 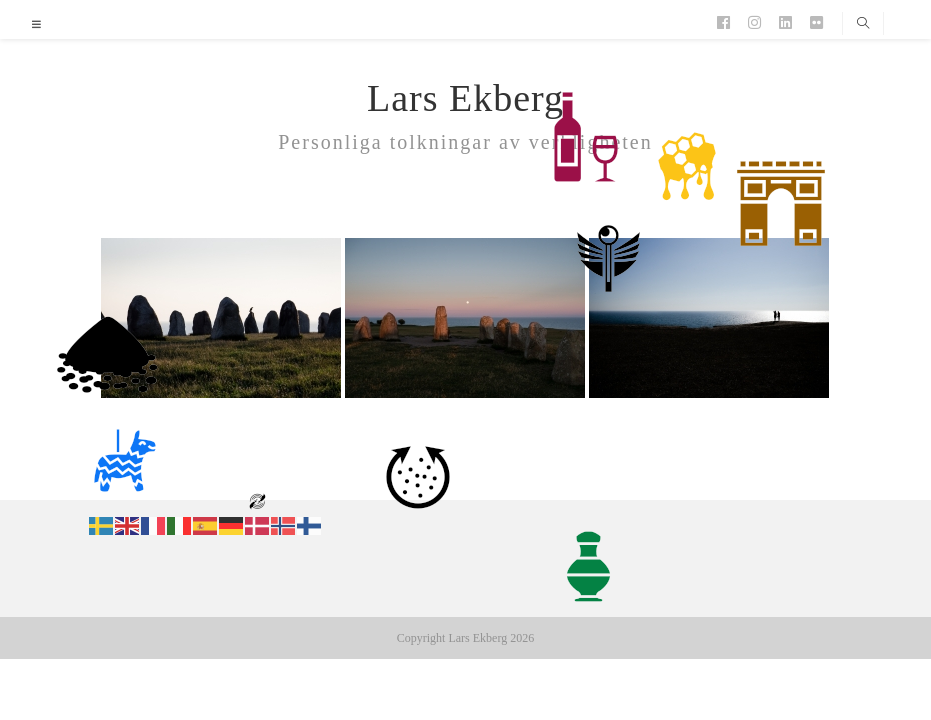 What do you see at coordinates (687, 166) in the screenshot?
I see `indicates honey or sweetener ingredient` at bounding box center [687, 166].